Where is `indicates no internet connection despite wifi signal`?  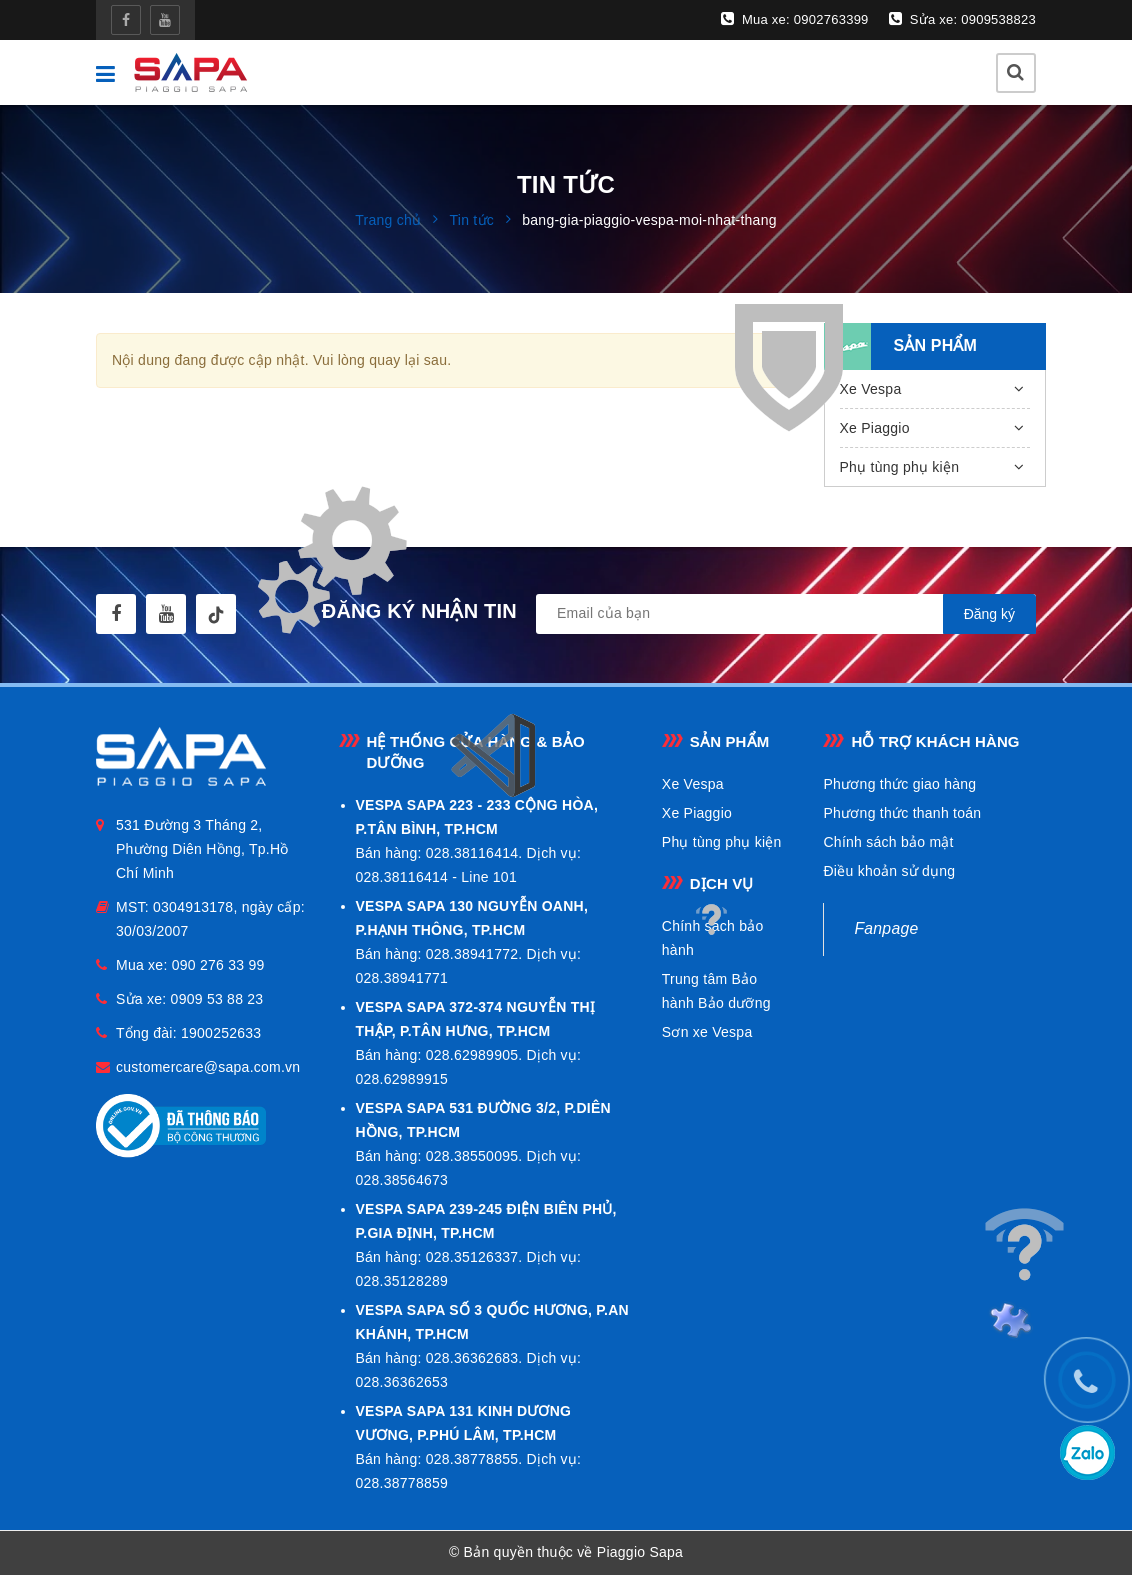 indicates no internet connection despite wifi signal is located at coordinates (711, 913).